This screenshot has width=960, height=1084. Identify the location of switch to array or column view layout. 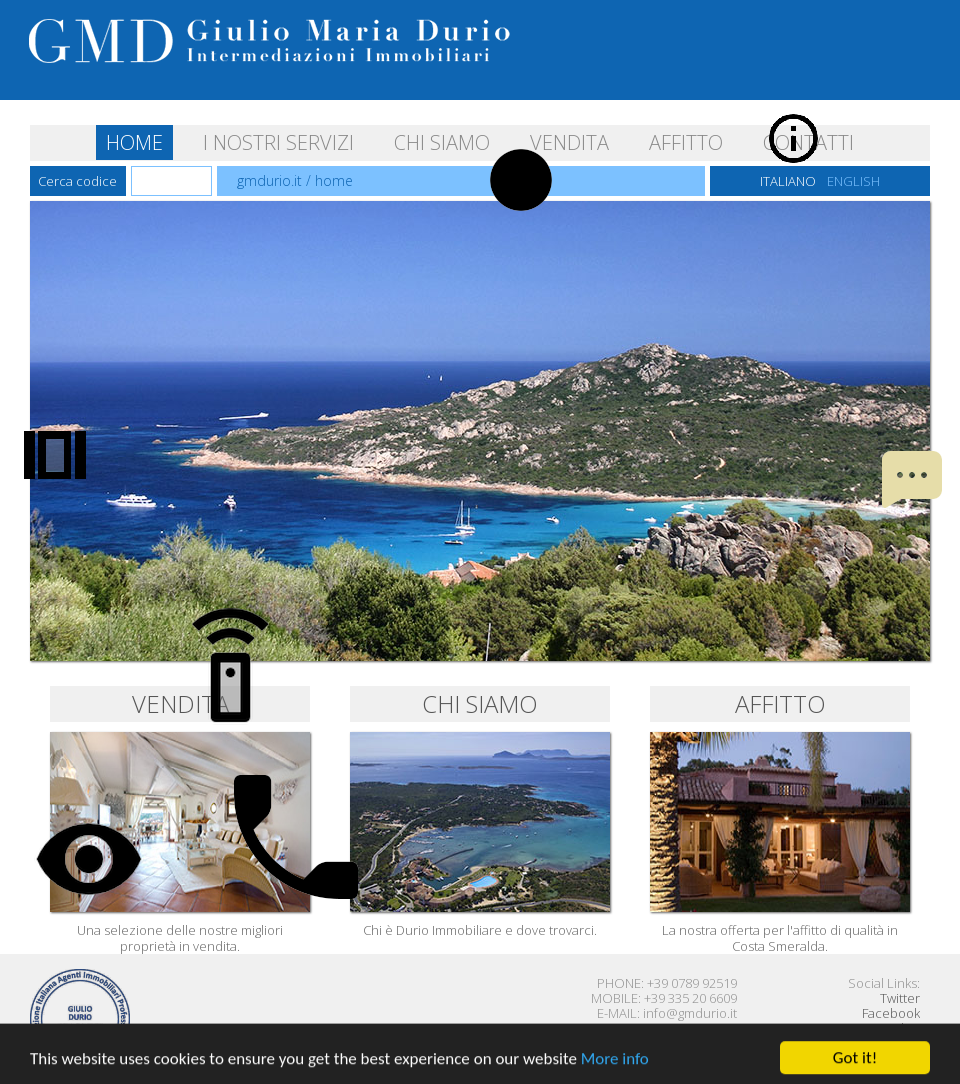
(53, 457).